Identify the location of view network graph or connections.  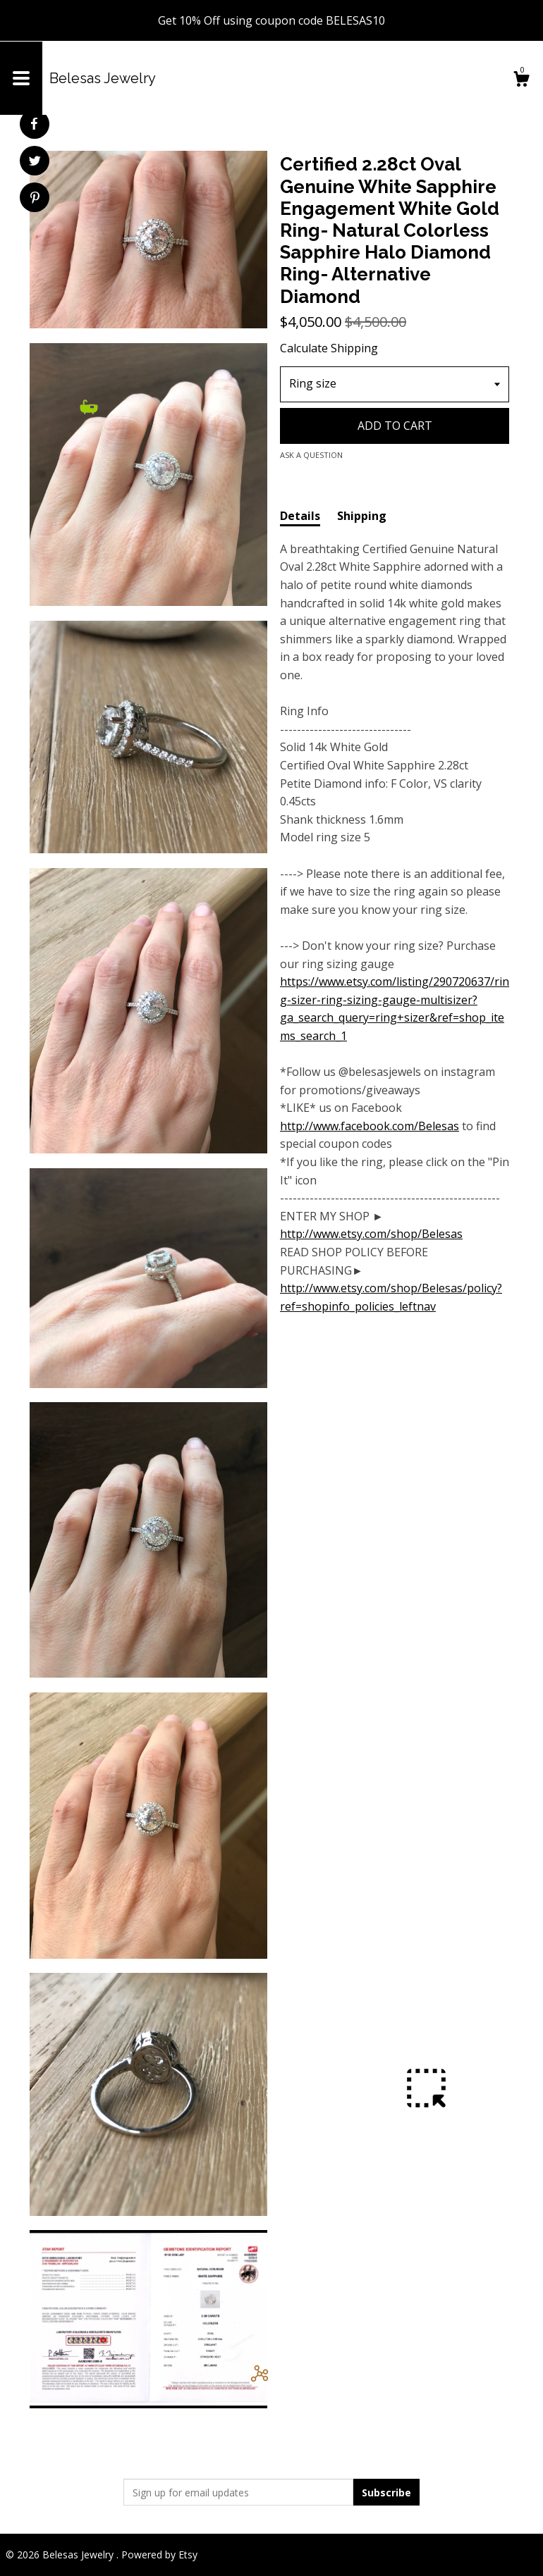
(260, 2374).